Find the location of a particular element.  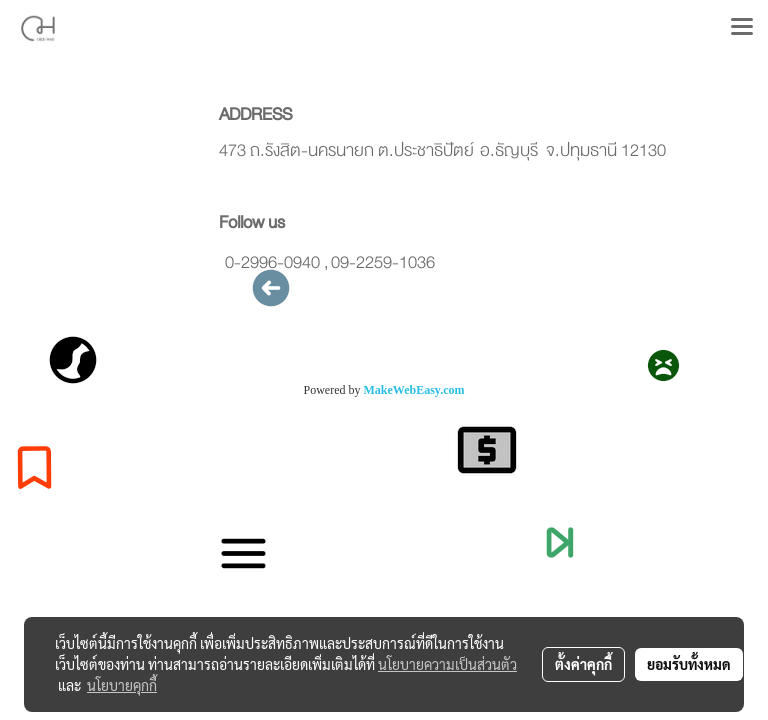

switch to global or worldwide view is located at coordinates (73, 360).